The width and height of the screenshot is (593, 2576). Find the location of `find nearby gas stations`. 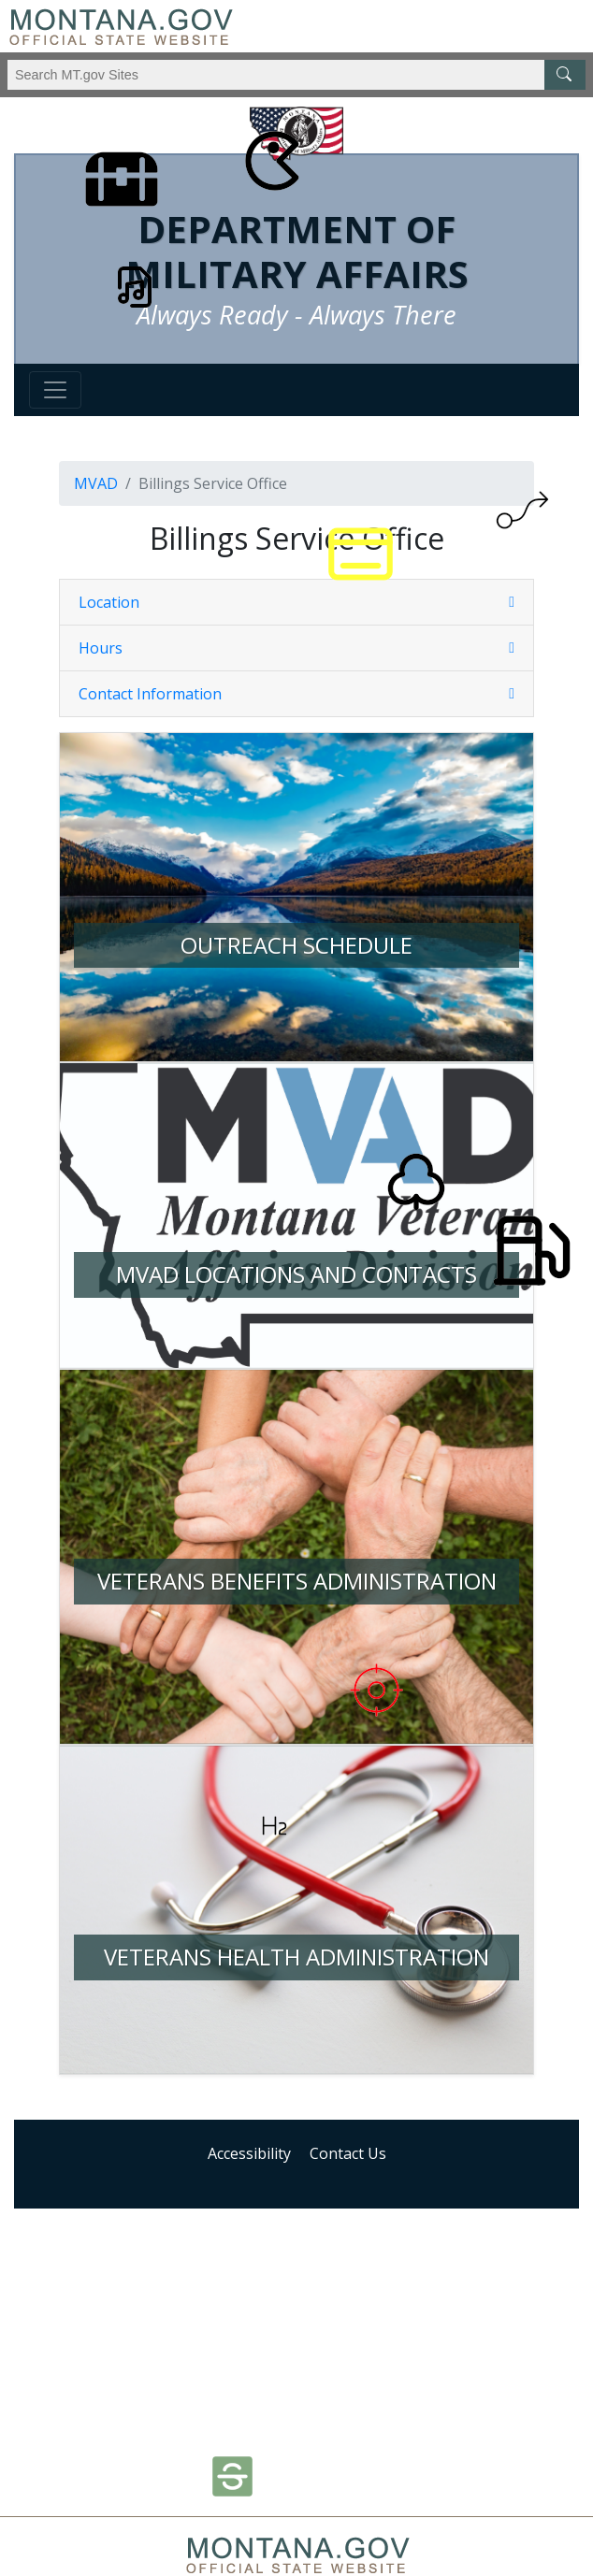

find nearby gas stations is located at coordinates (531, 1250).